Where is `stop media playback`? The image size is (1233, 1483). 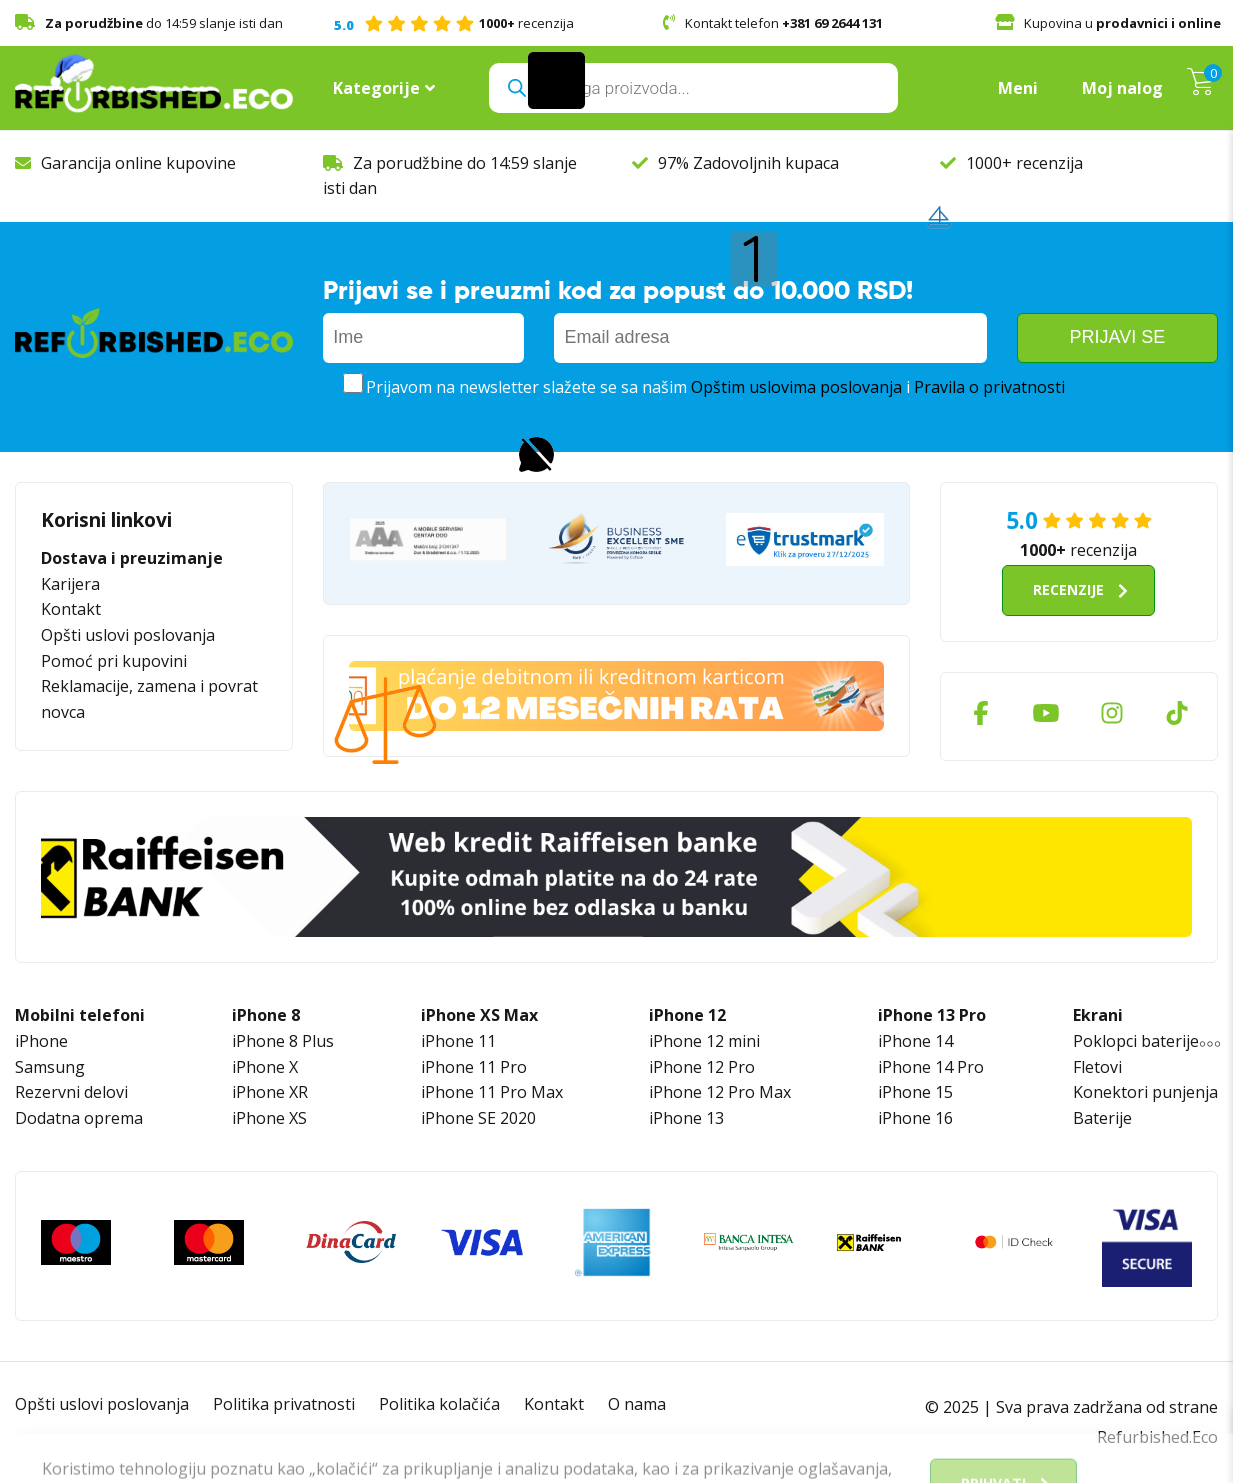
stop media playback is located at coordinates (556, 80).